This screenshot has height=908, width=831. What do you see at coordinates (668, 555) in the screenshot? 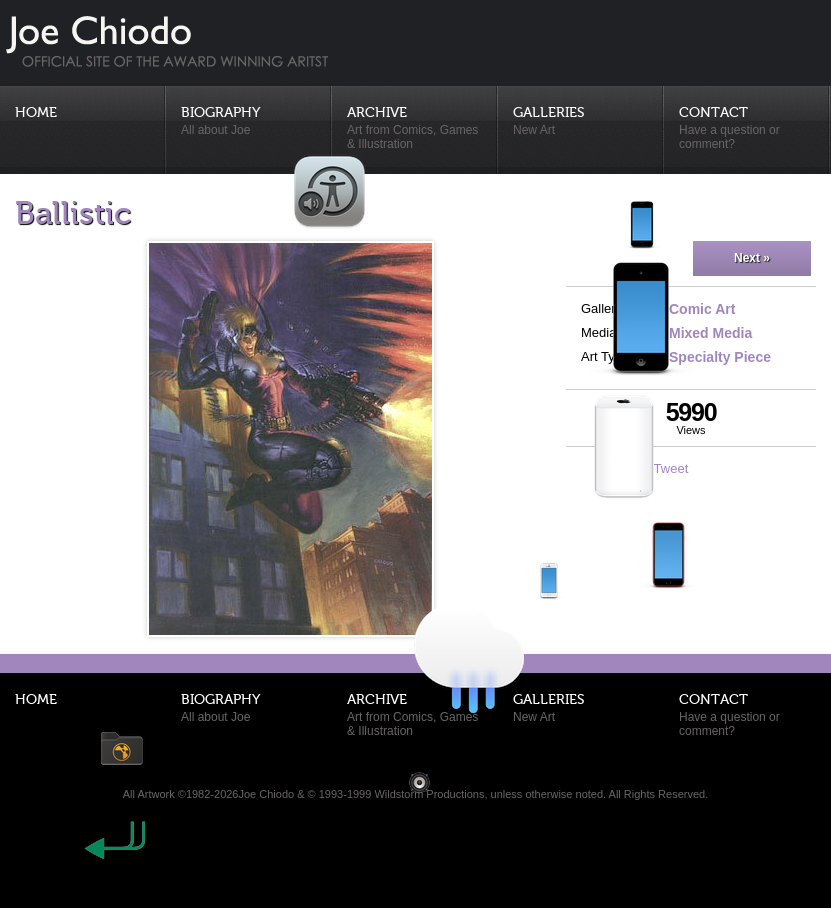
I see `iPhone SE device icon in system preferences` at bounding box center [668, 555].